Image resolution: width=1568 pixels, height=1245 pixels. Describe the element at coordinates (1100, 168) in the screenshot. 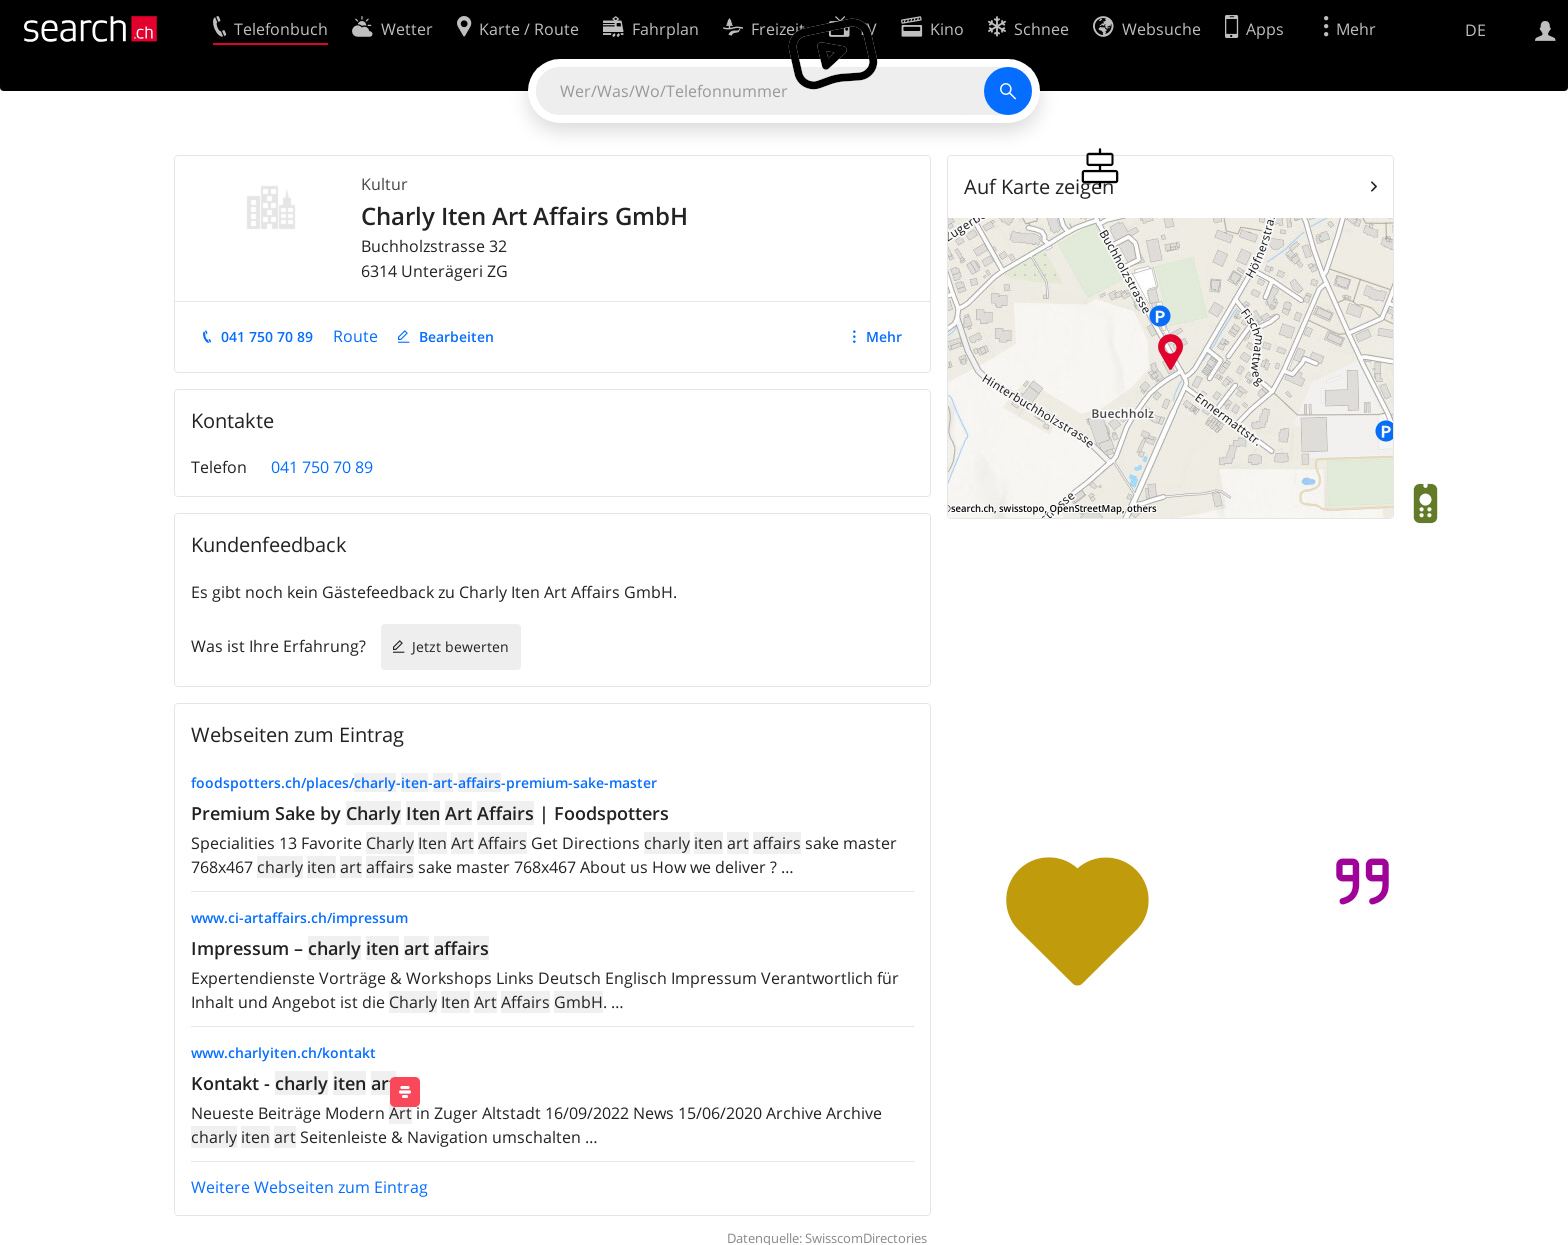

I see `align objects to horizontal center` at that location.